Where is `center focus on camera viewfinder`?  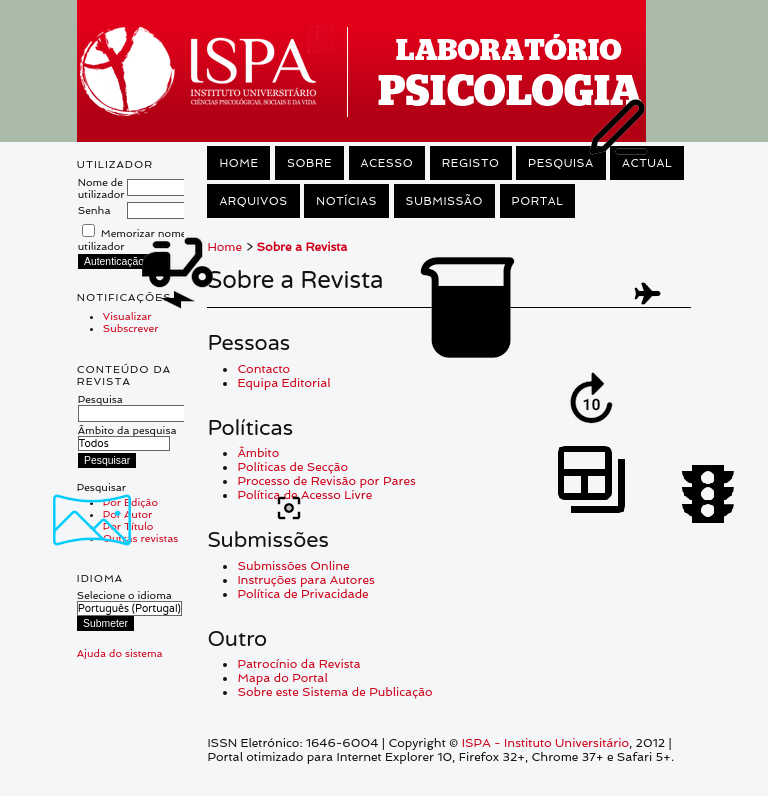
center focus on camera viewfinder is located at coordinates (289, 508).